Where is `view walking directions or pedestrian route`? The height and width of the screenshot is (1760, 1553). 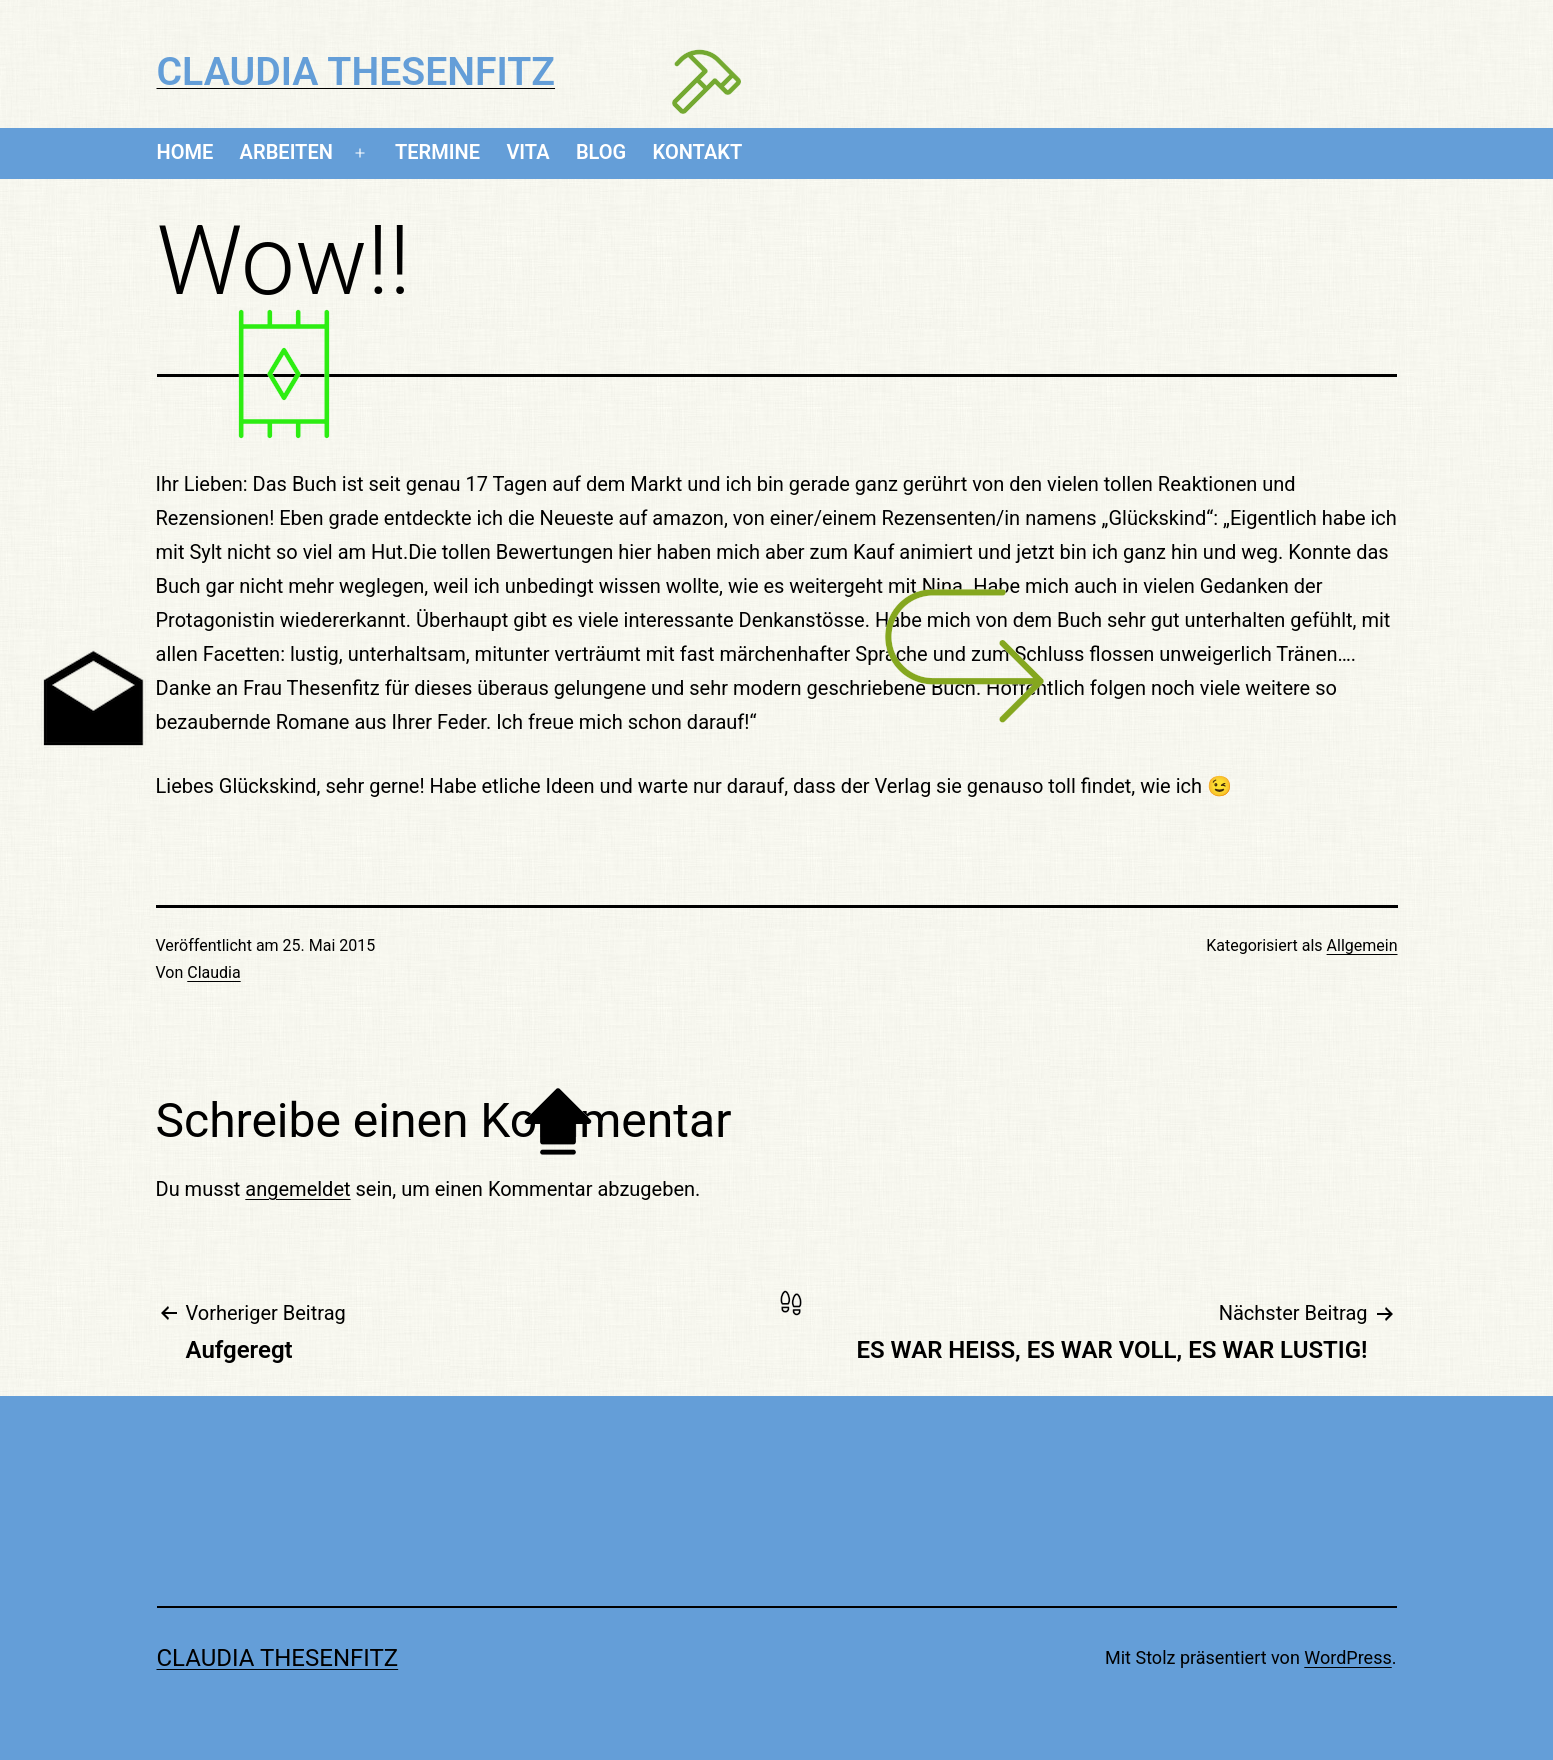 view walking directions or pedestrian route is located at coordinates (791, 1303).